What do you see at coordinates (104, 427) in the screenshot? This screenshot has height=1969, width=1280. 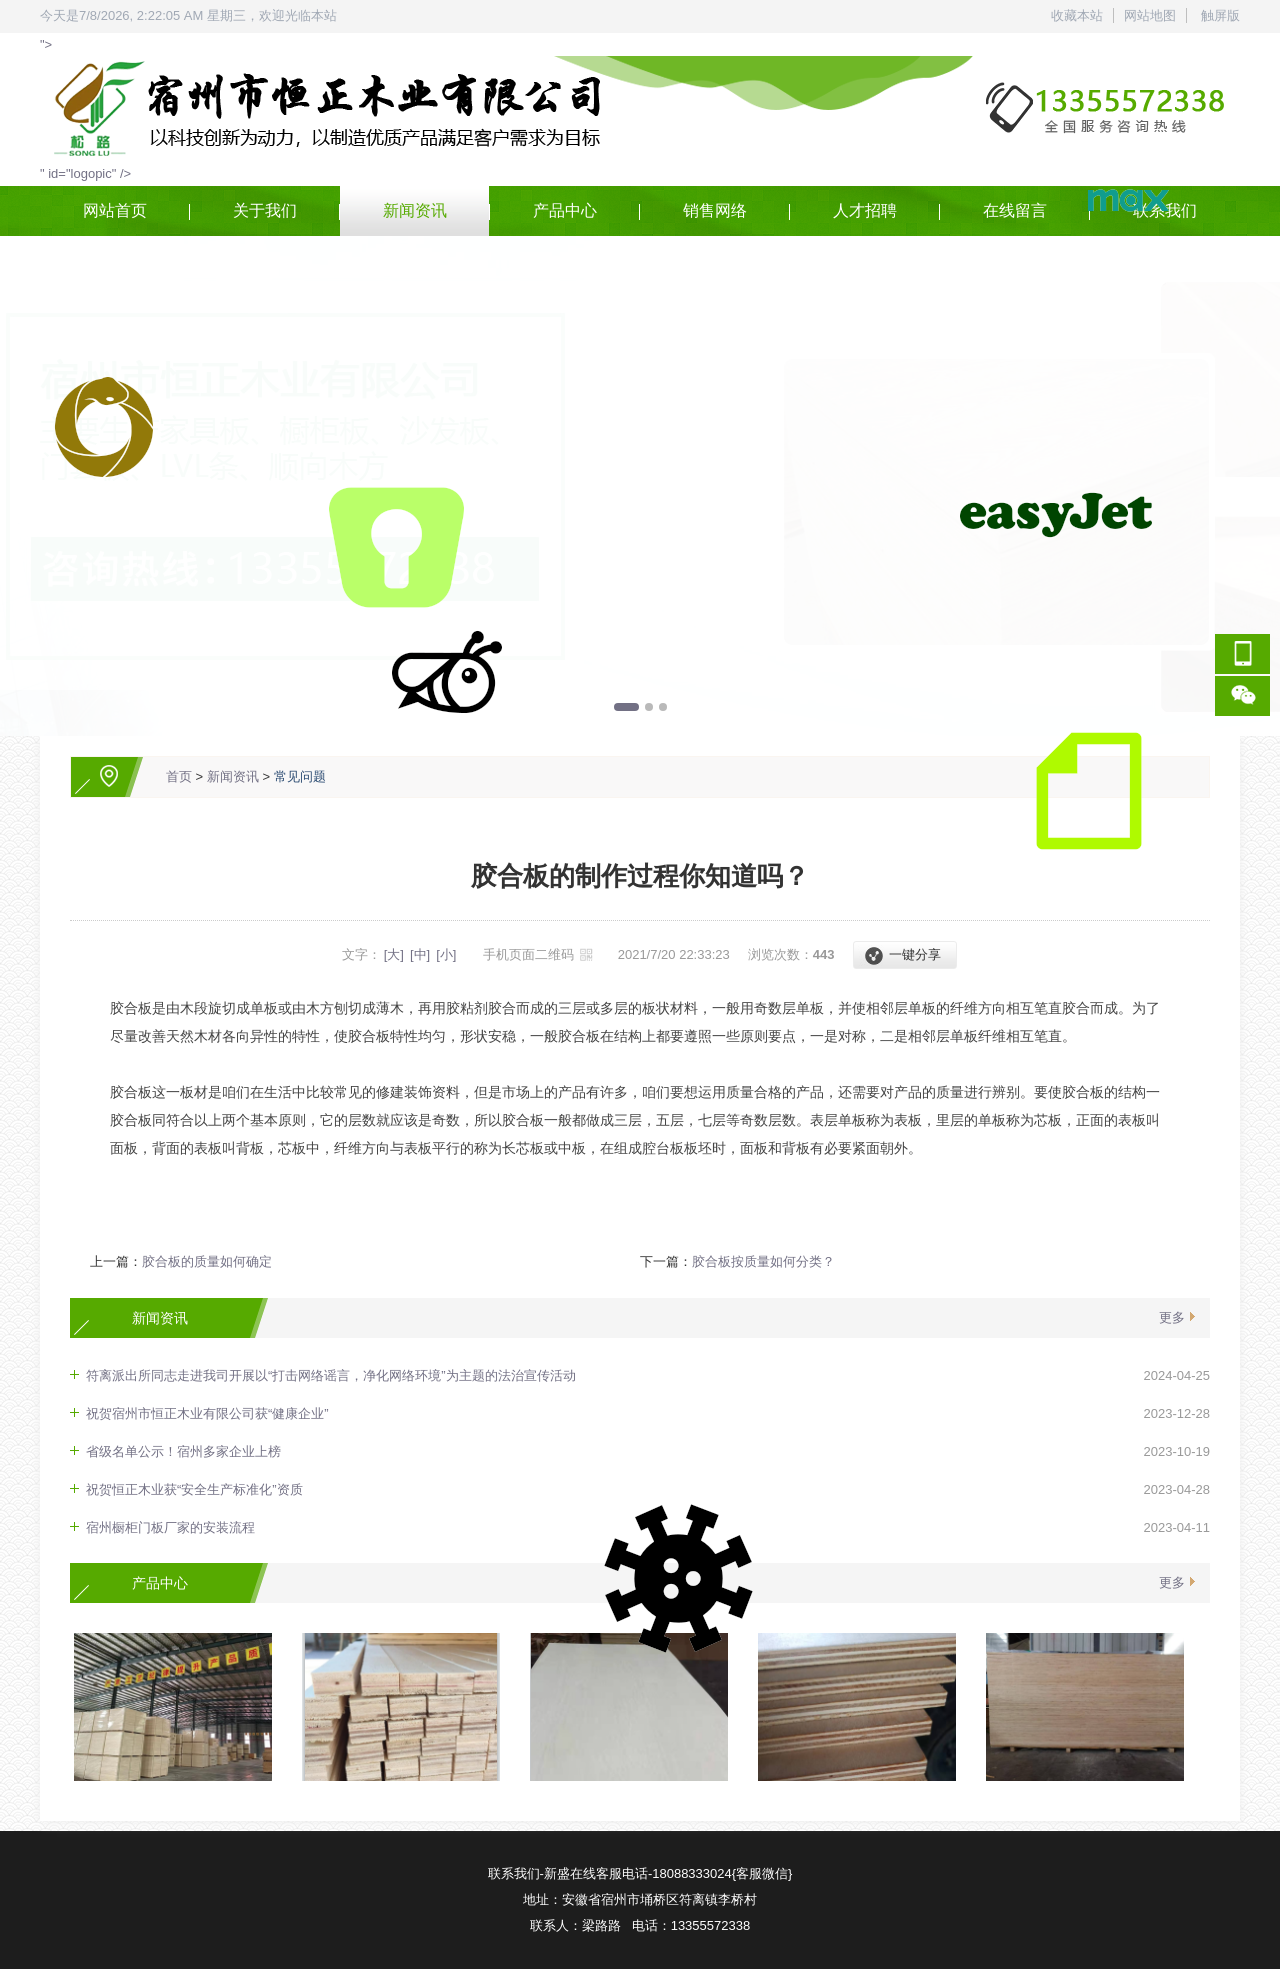 I see `PyPy Python interpreter branding` at bounding box center [104, 427].